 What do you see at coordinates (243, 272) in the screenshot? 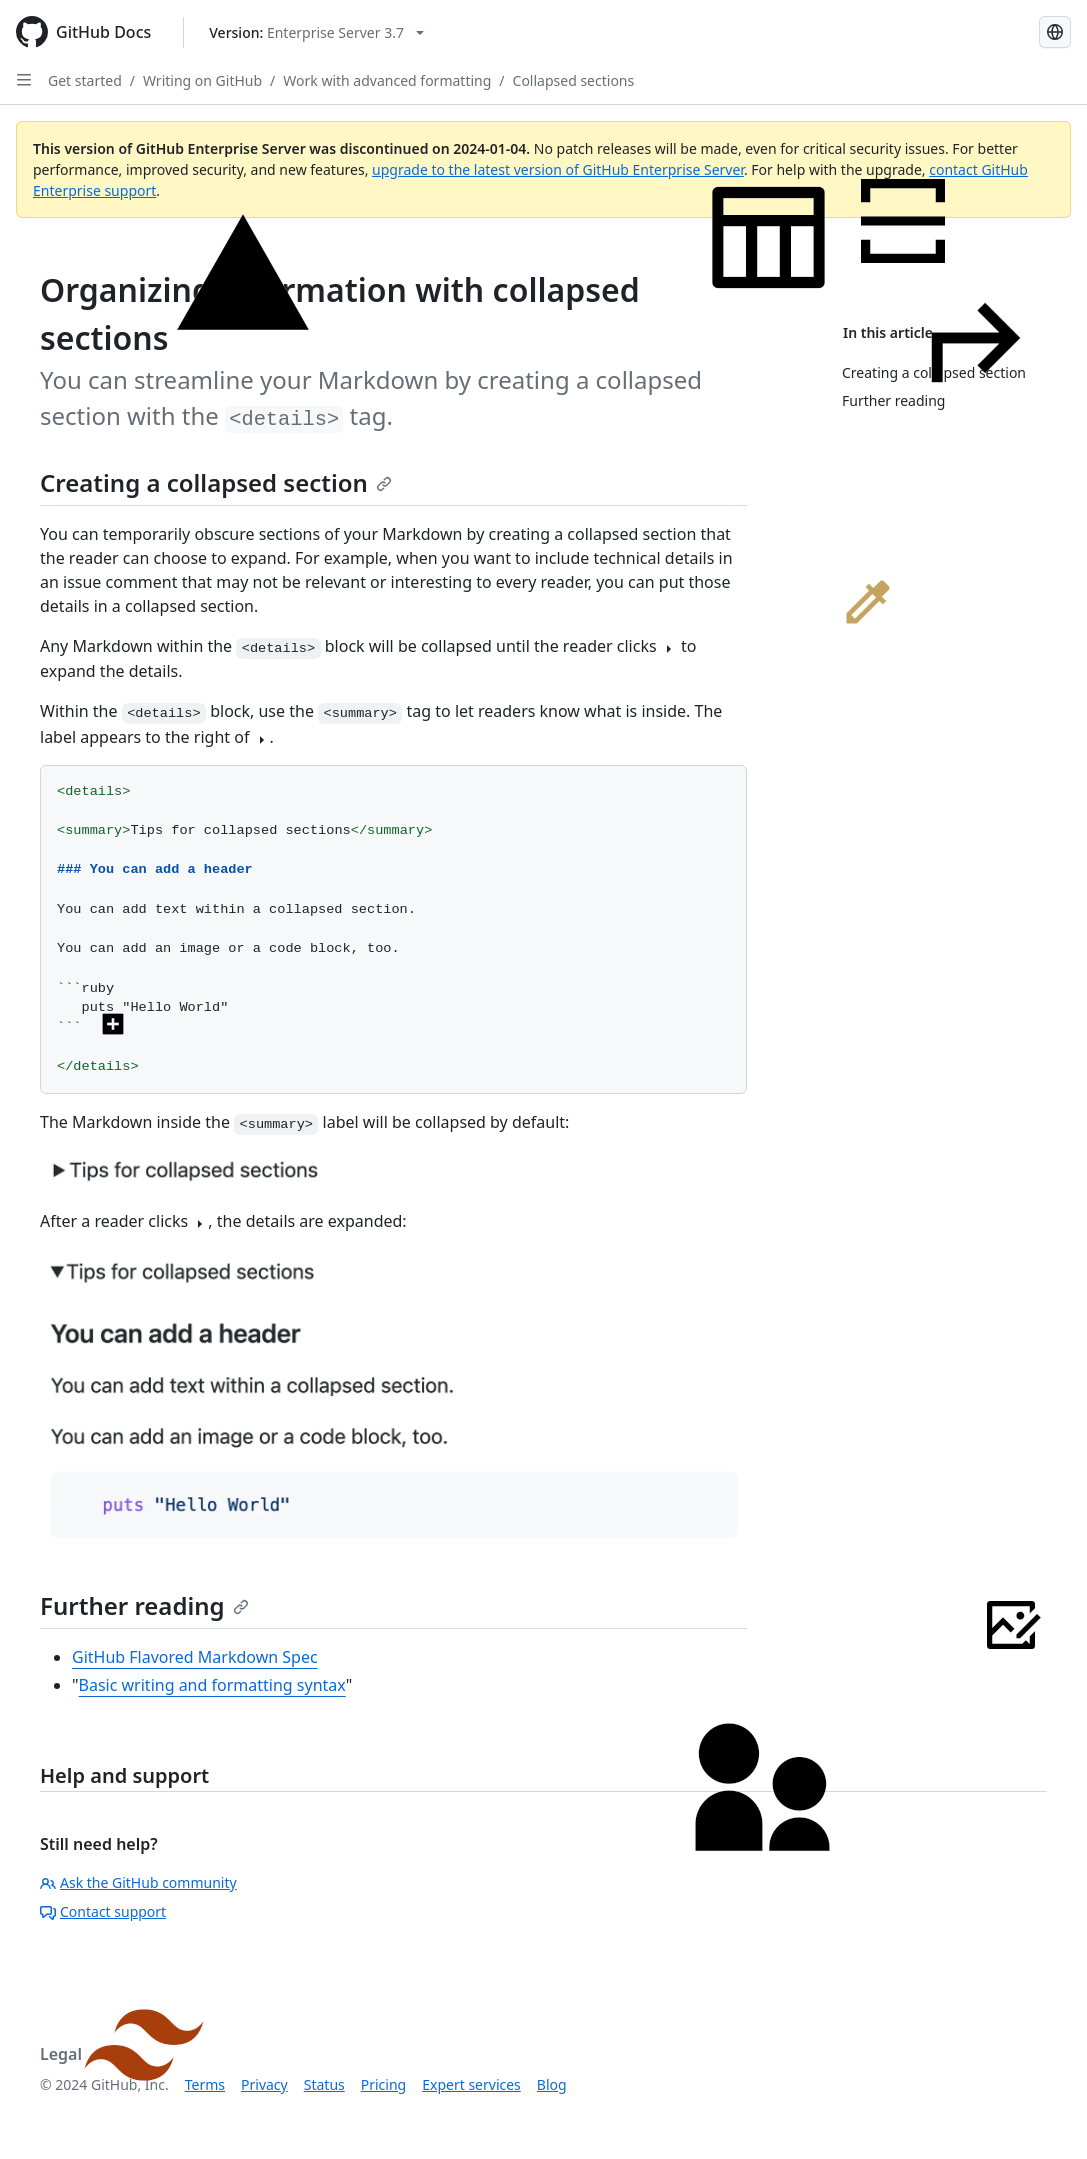
I see `vercel logo` at bounding box center [243, 272].